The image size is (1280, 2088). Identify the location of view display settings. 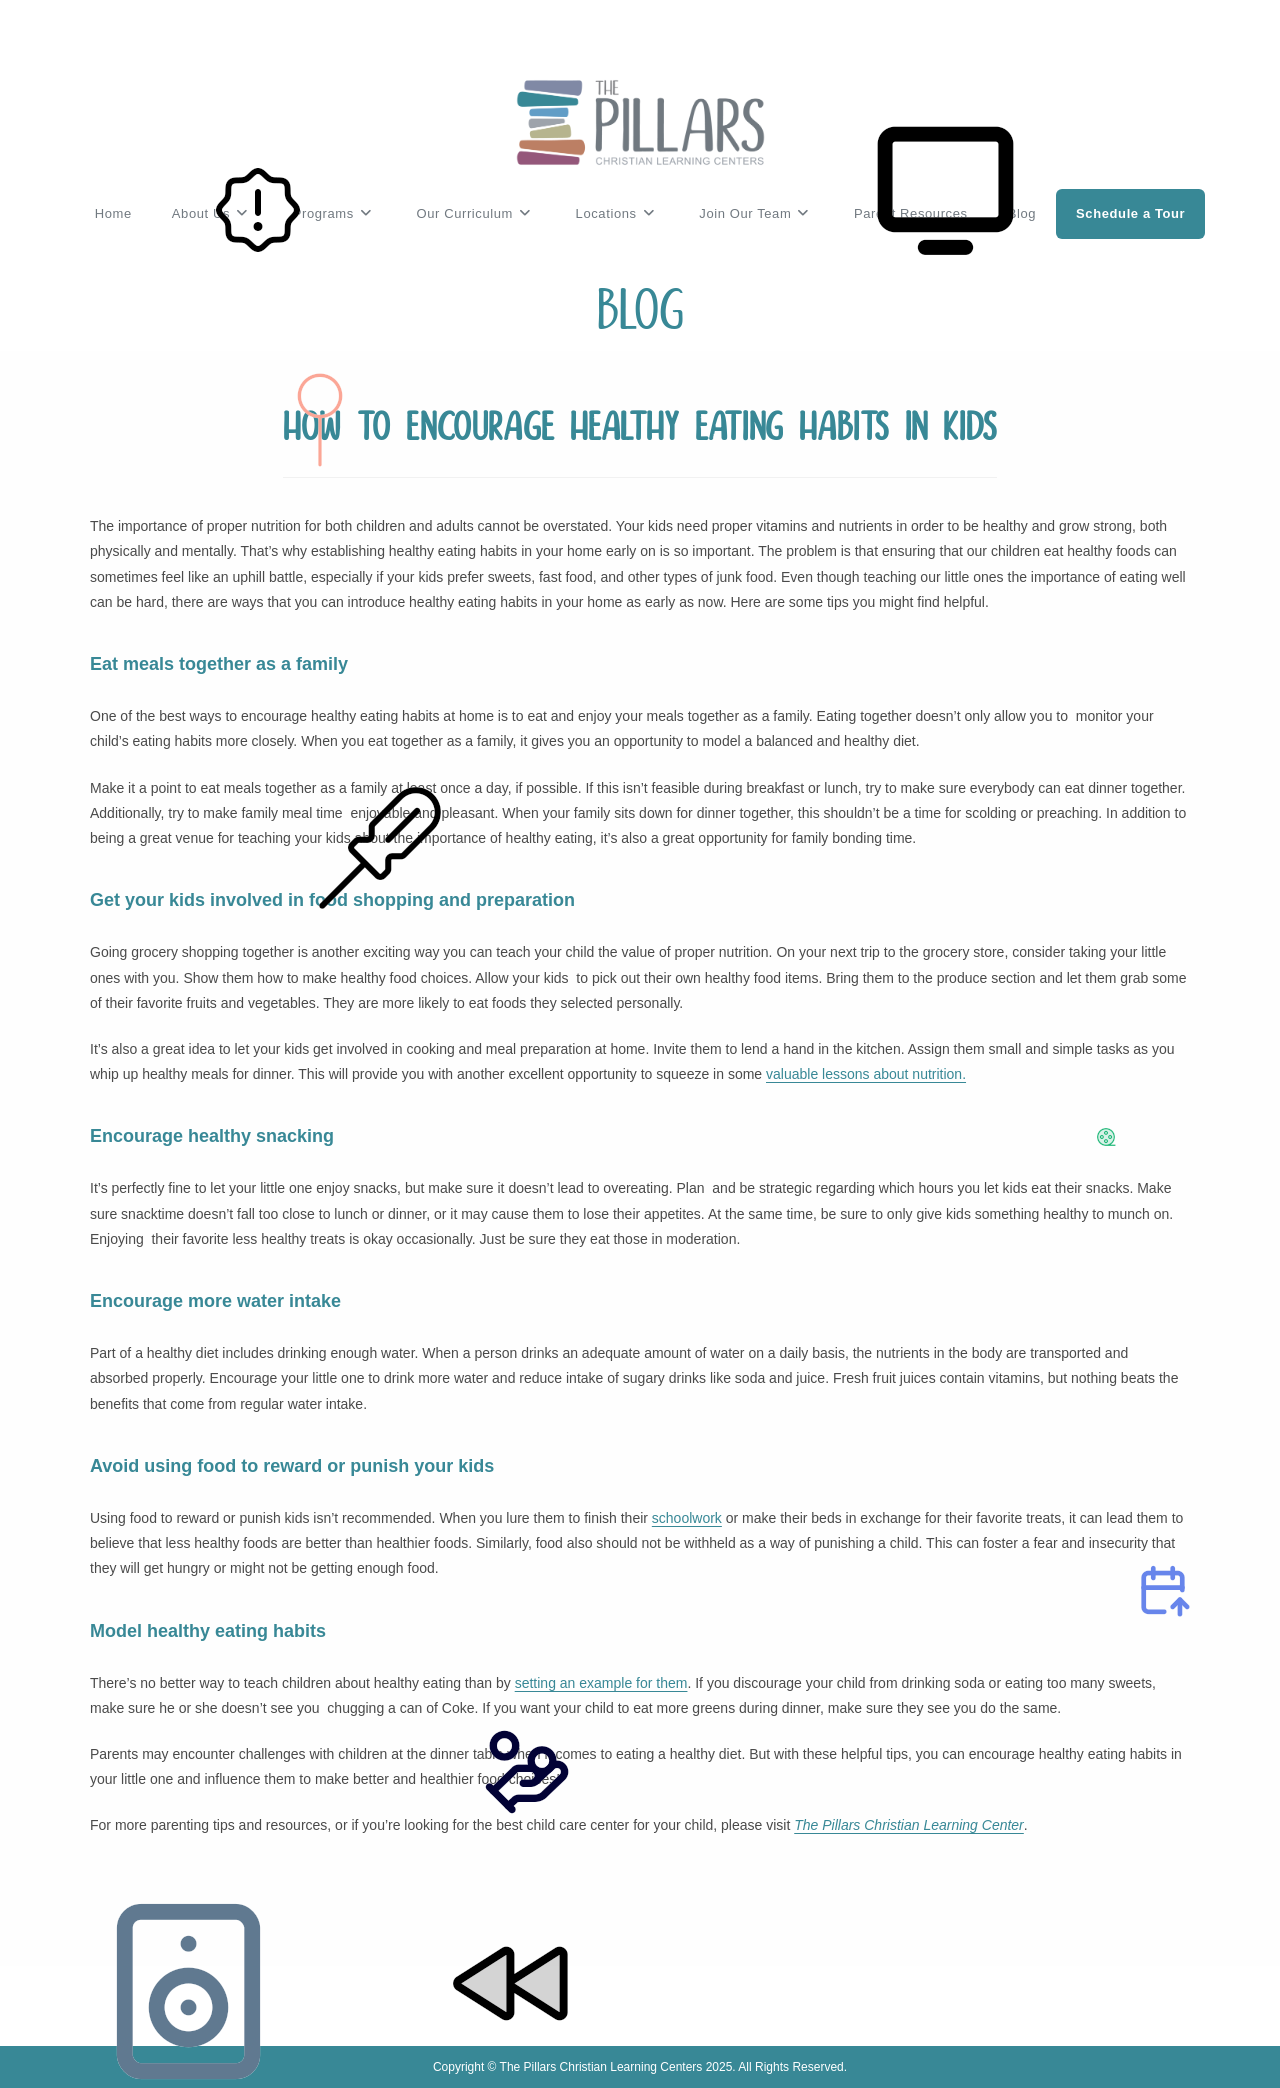
(945, 184).